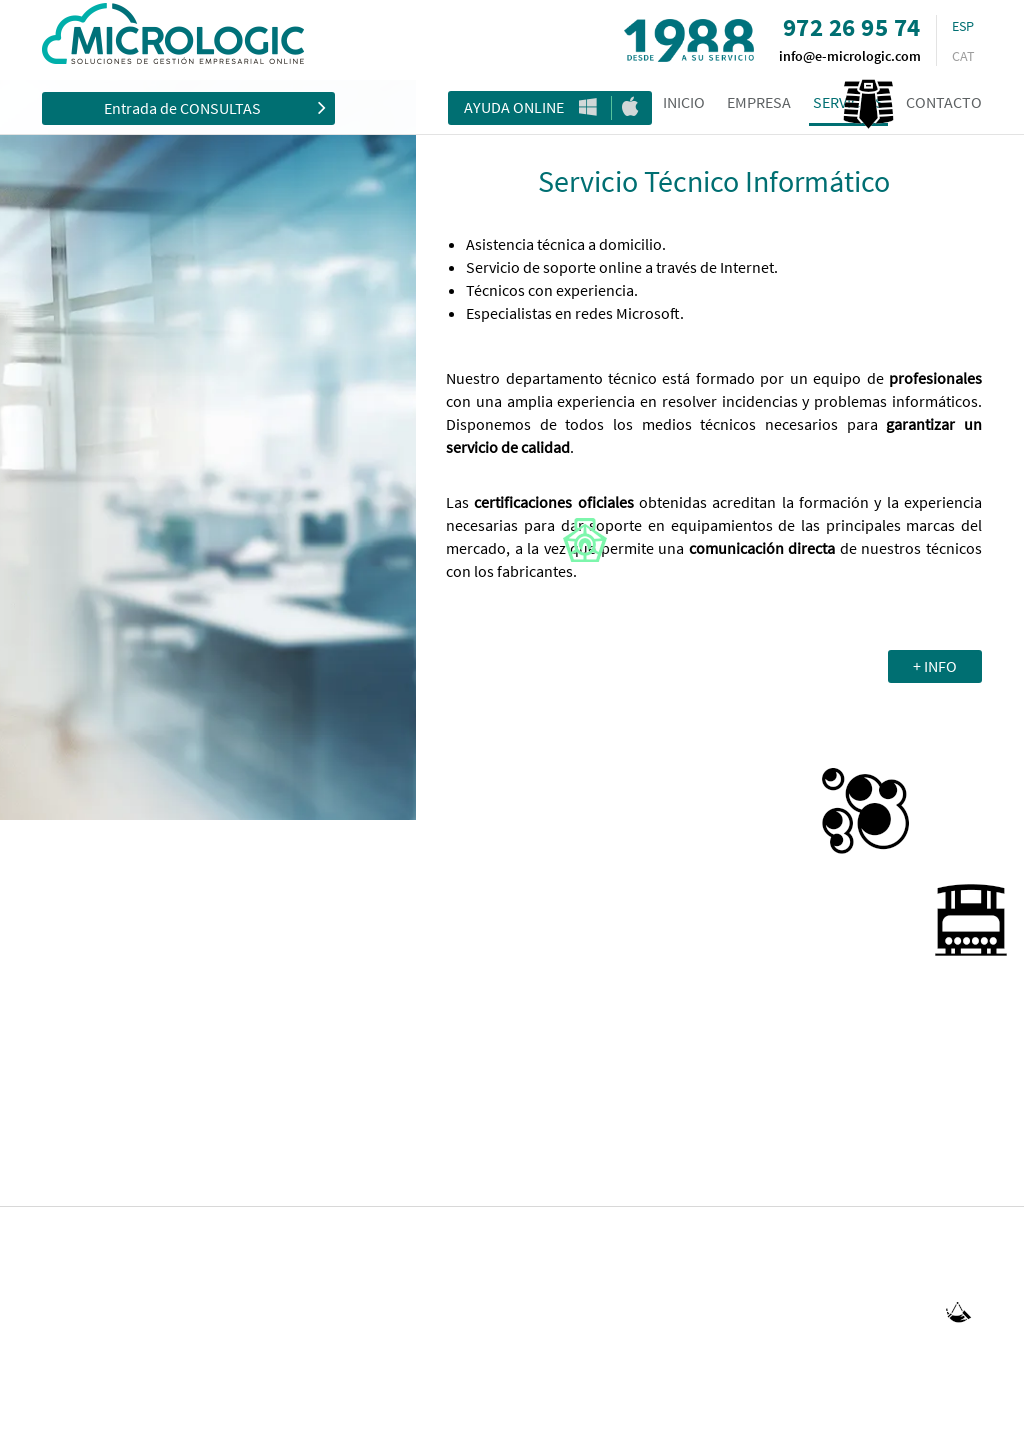 This screenshot has height=1441, width=1024. Describe the element at coordinates (971, 920) in the screenshot. I see `access public transit or tram services` at that location.